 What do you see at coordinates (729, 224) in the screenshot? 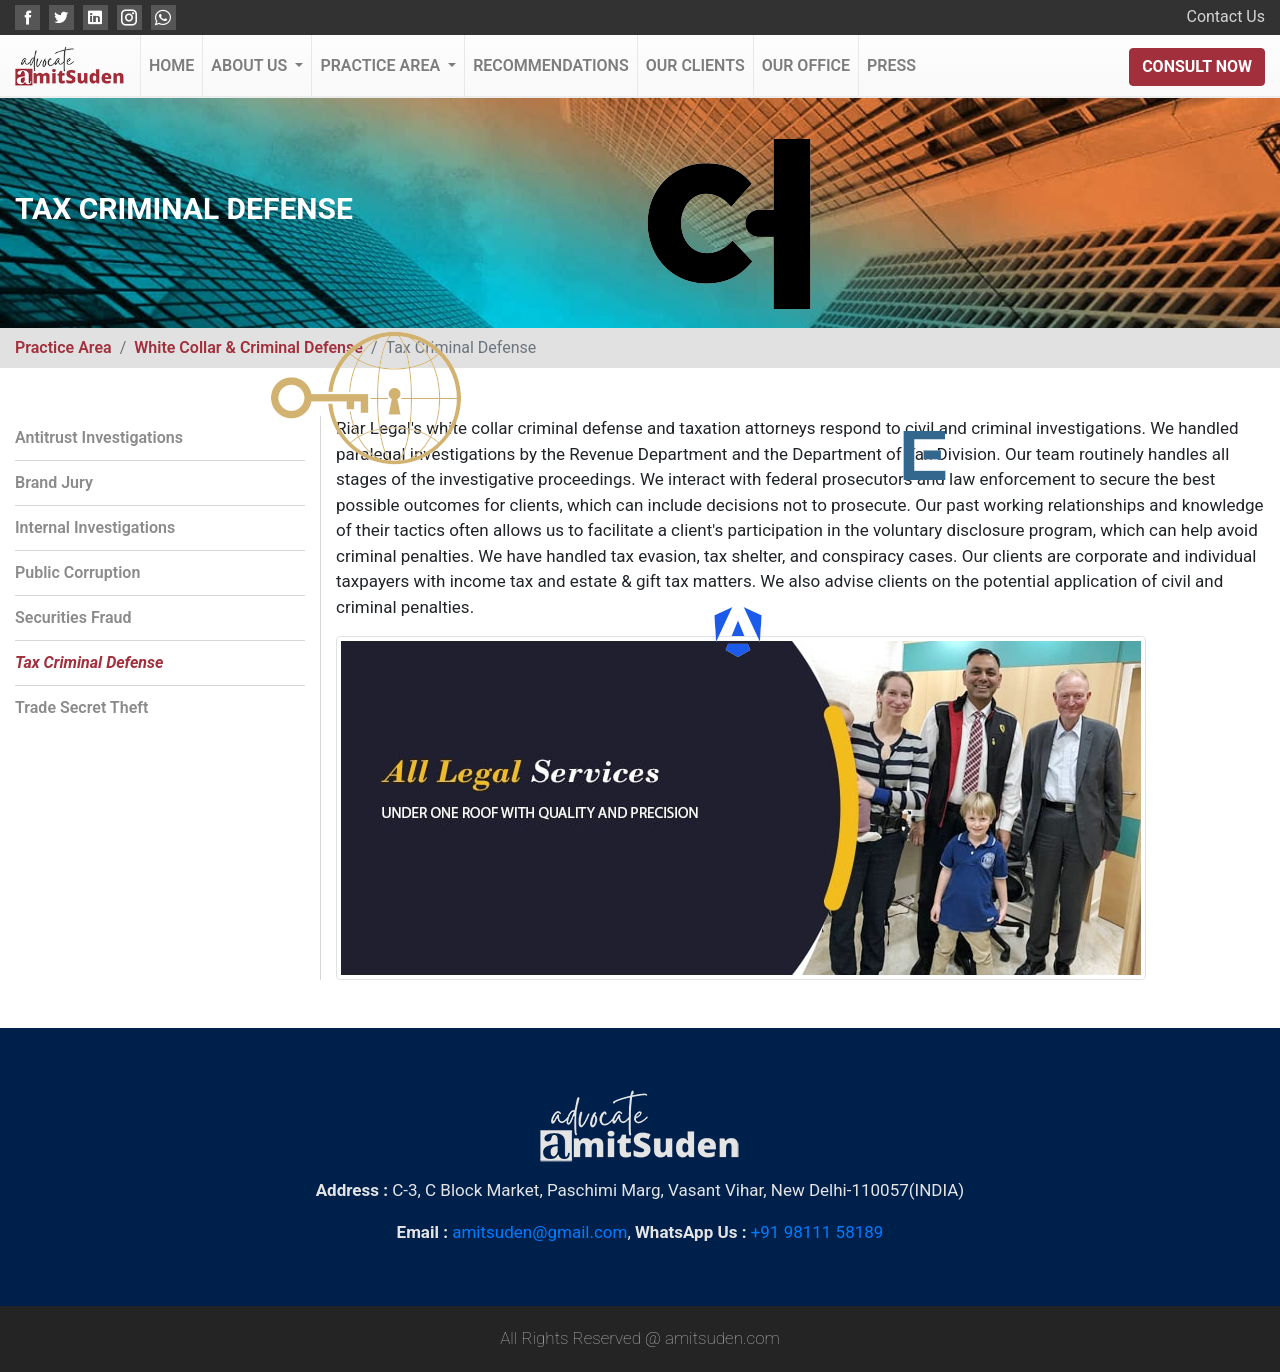
I see `castorama home improvement store logo` at bounding box center [729, 224].